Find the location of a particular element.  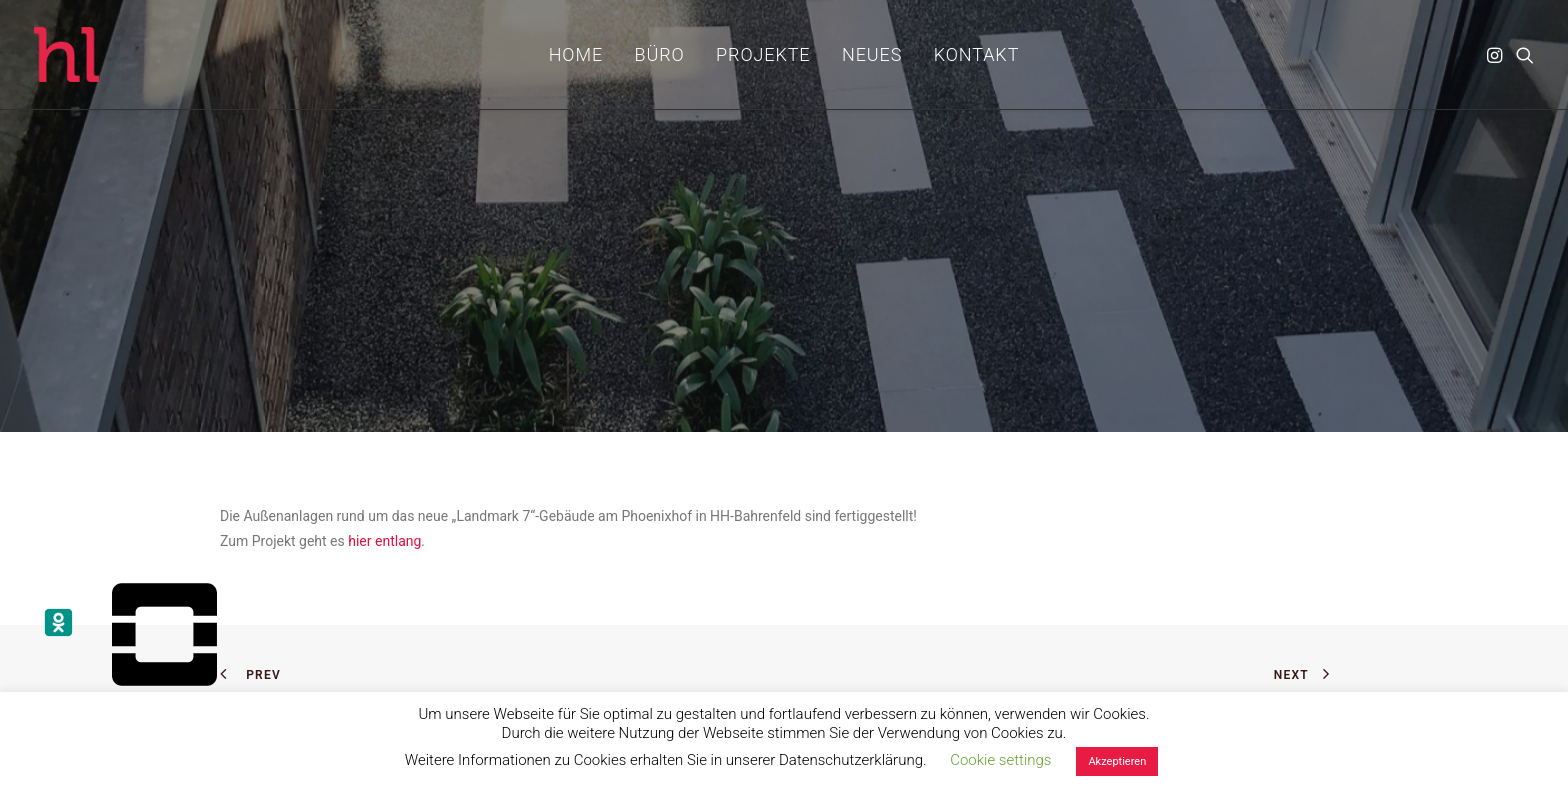

open Odnoklassniki app is located at coordinates (58, 622).